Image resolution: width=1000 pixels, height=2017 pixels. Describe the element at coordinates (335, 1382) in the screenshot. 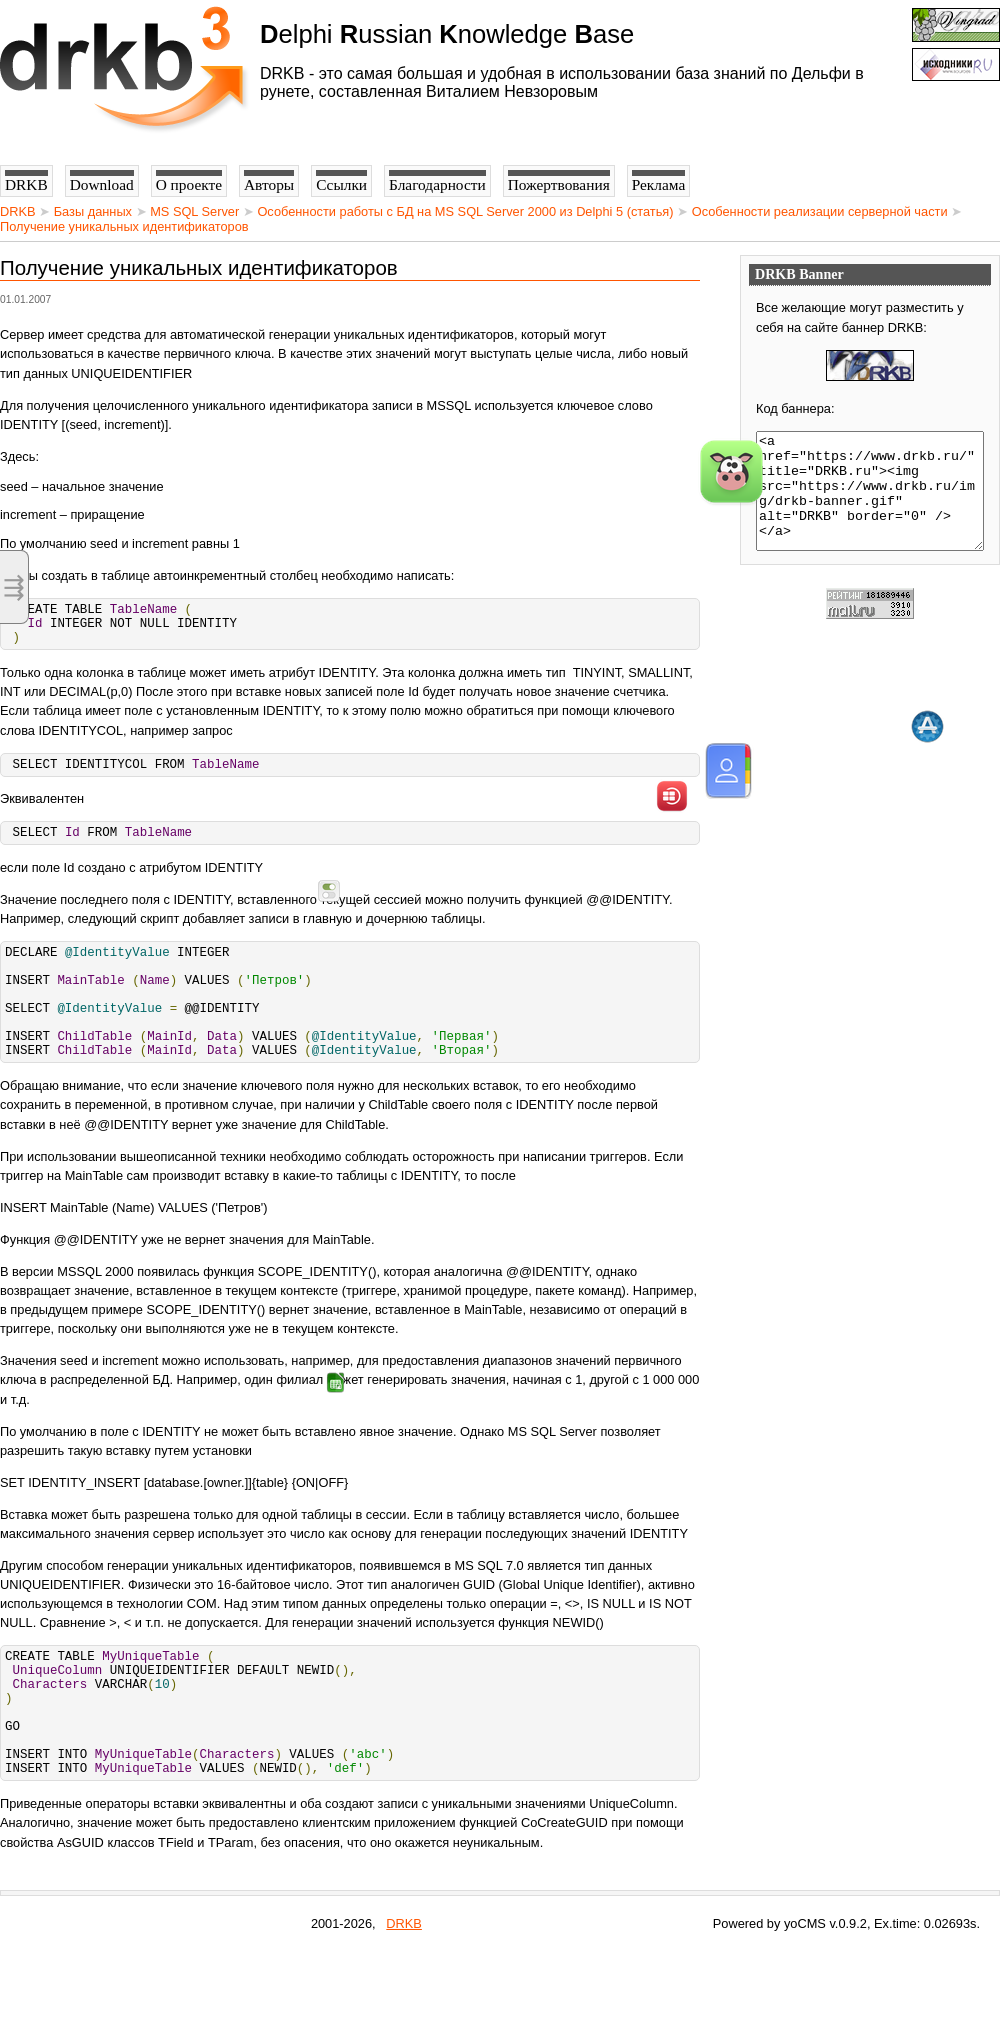

I see `open LibreOffice Calc spreadsheet application` at that location.